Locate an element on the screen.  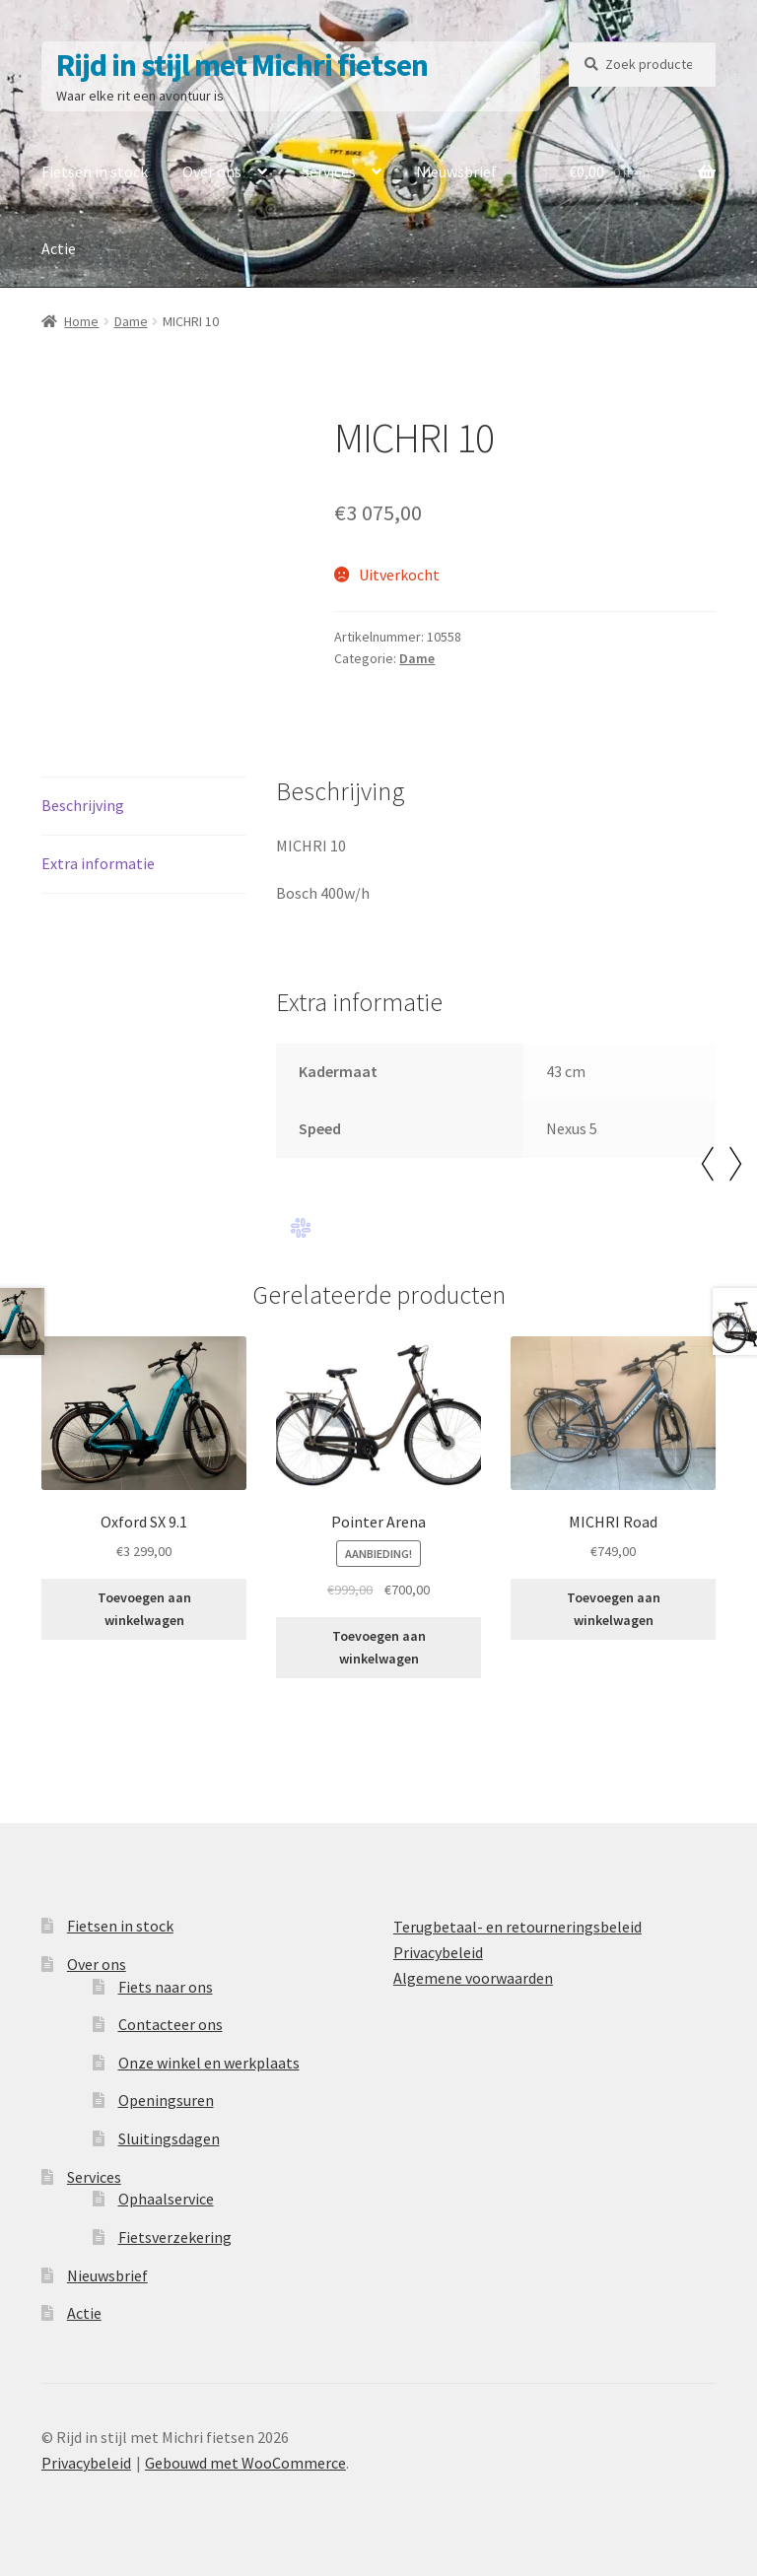
view or edit code/markup is located at coordinates (722, 1164).